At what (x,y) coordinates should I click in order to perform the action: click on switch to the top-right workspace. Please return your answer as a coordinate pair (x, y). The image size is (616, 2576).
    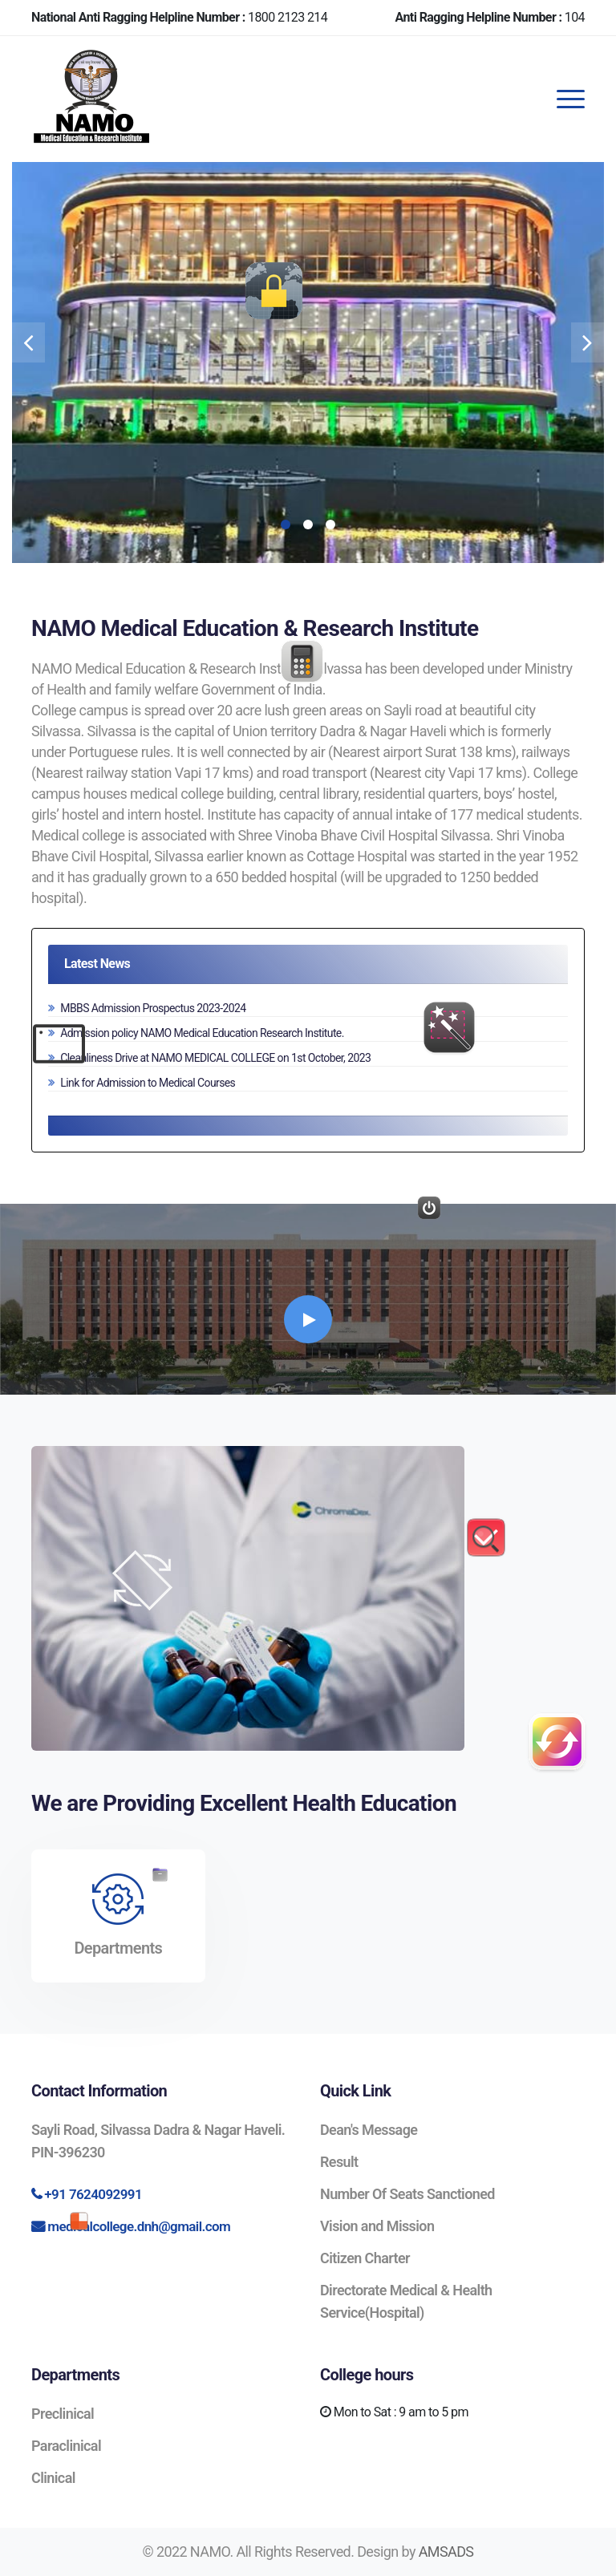
    Looking at the image, I should click on (79, 2221).